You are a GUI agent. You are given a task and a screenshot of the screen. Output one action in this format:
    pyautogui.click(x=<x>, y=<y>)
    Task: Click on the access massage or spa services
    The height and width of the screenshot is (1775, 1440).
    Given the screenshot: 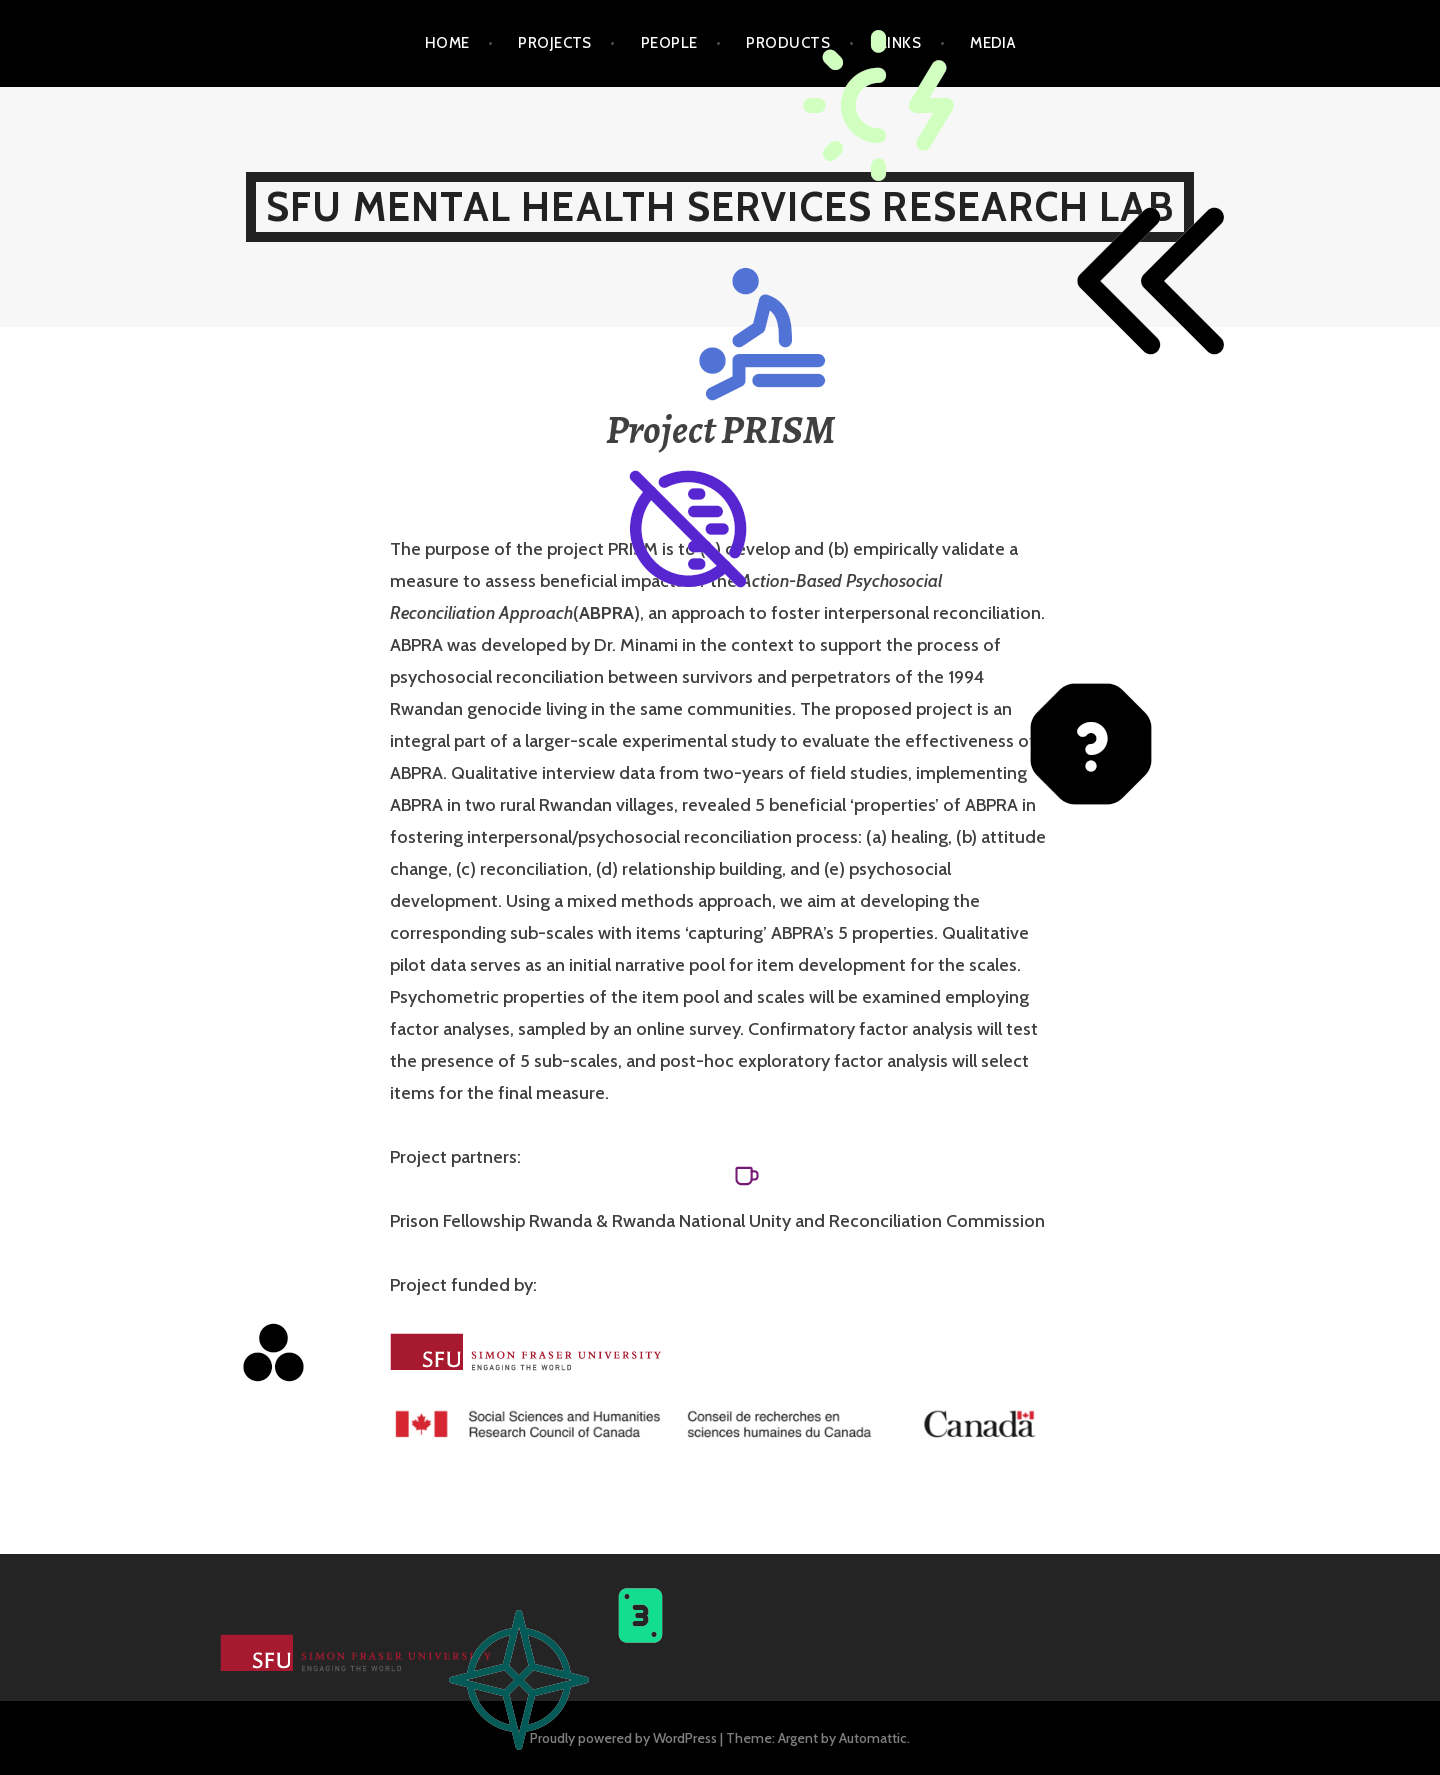 What is the action you would take?
    pyautogui.click(x=765, y=327)
    